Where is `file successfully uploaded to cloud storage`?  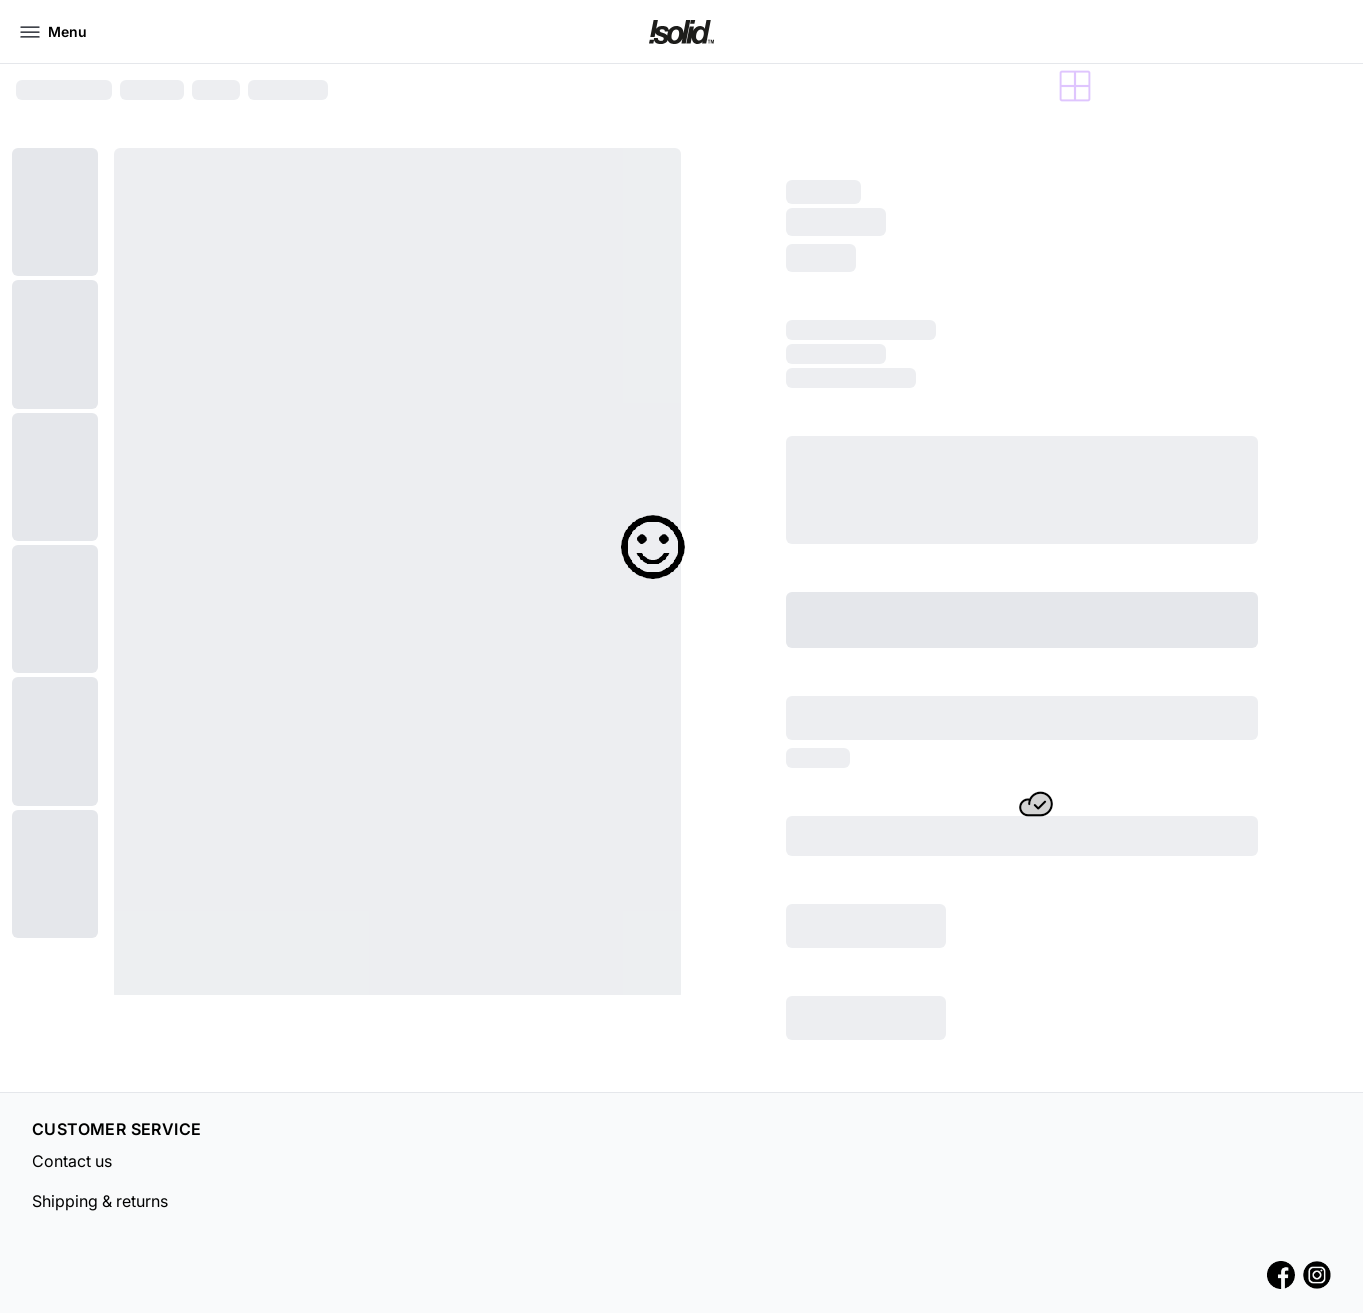
file successfully uploaded to cloud storage is located at coordinates (1036, 804).